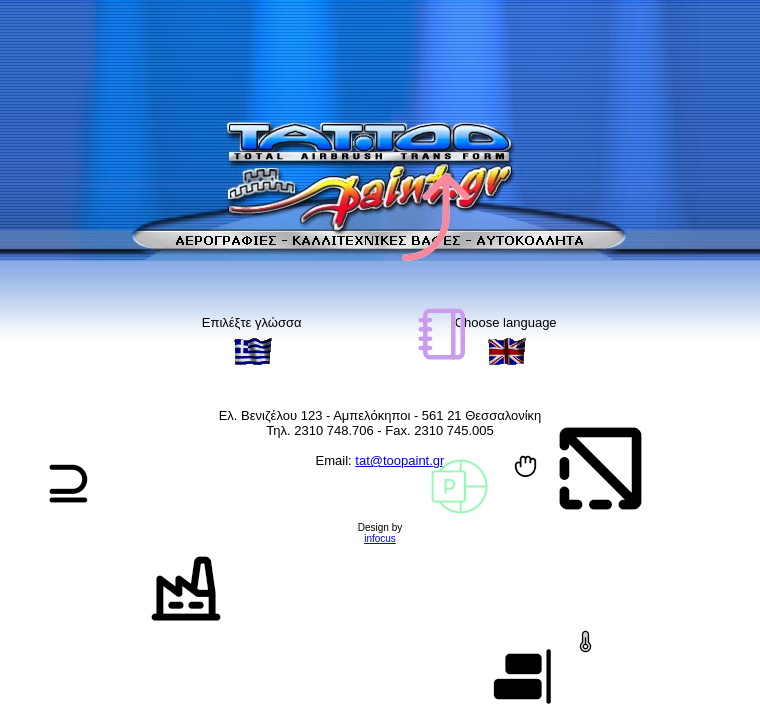 Image resolution: width=760 pixels, height=720 pixels. What do you see at coordinates (436, 217) in the screenshot?
I see `redirect or forward content` at bounding box center [436, 217].